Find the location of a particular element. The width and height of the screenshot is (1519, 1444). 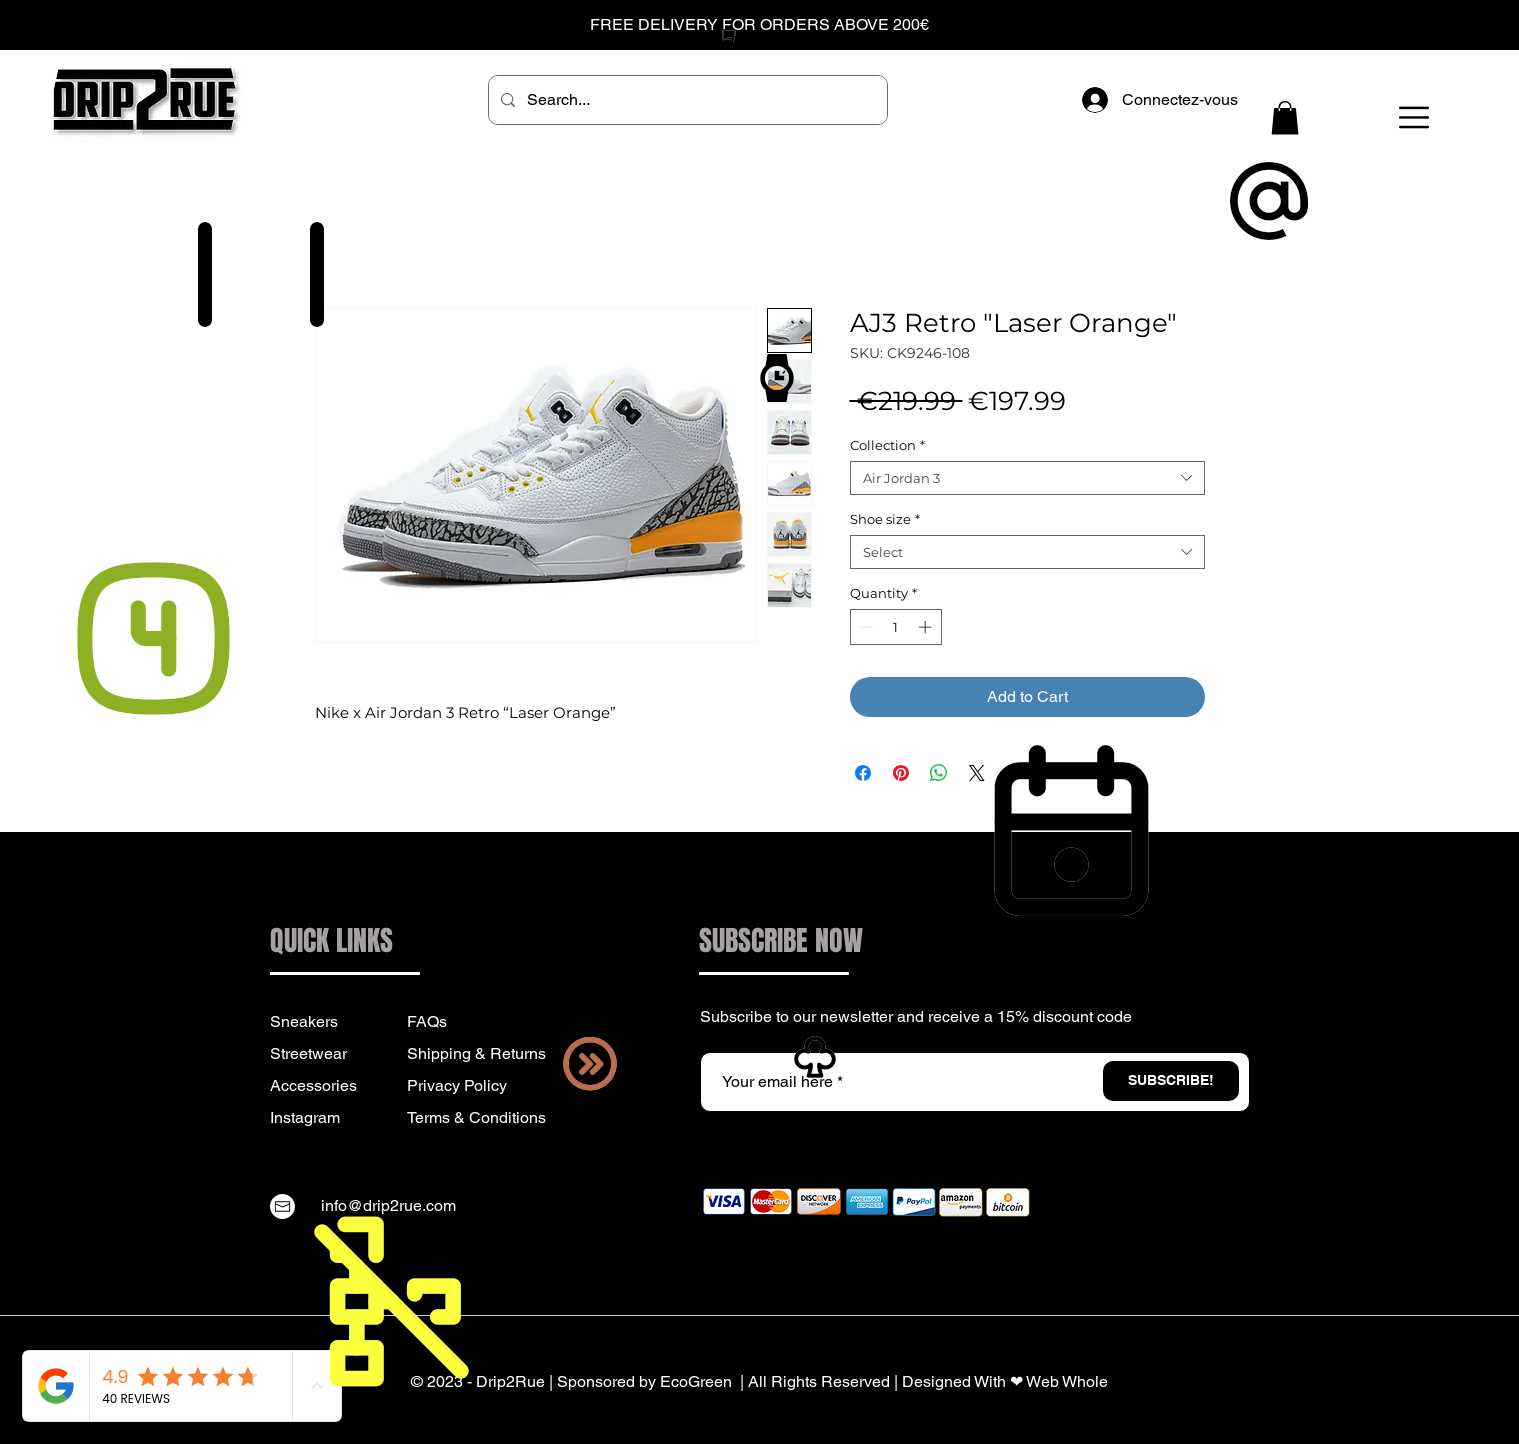

indicates step 4 in a multi-step process is located at coordinates (153, 638).